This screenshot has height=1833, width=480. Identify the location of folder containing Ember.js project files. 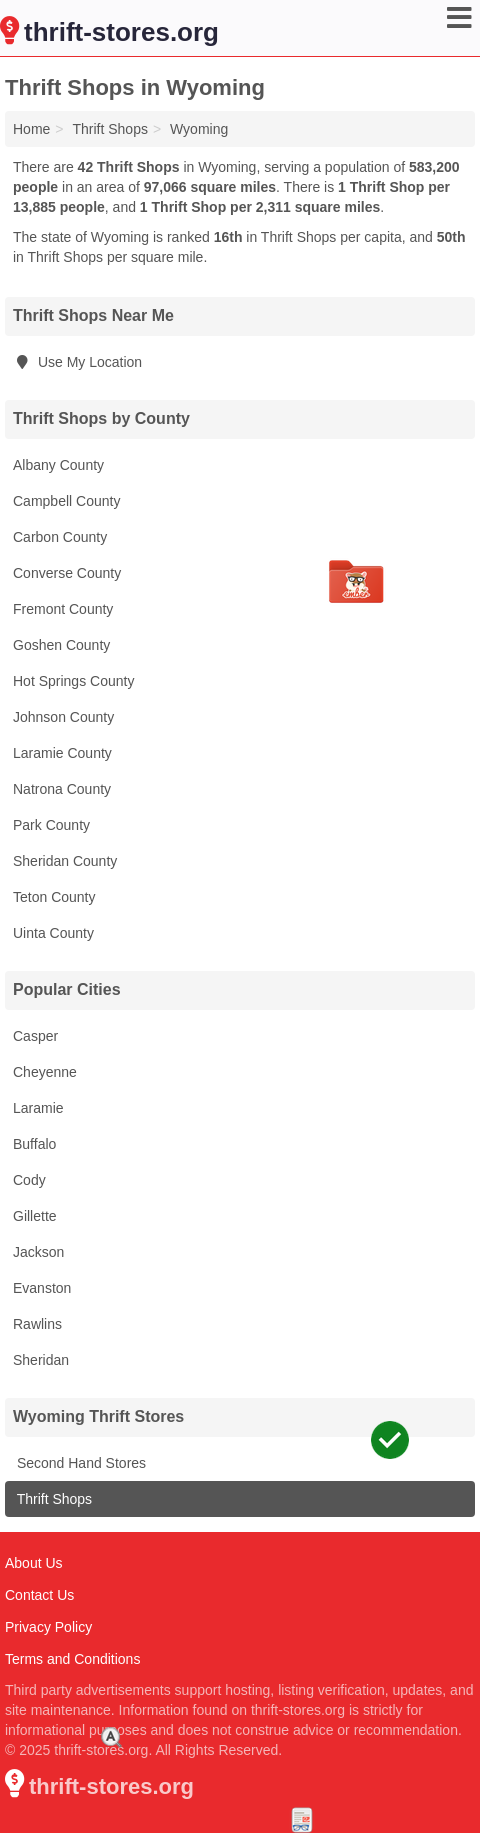
(356, 583).